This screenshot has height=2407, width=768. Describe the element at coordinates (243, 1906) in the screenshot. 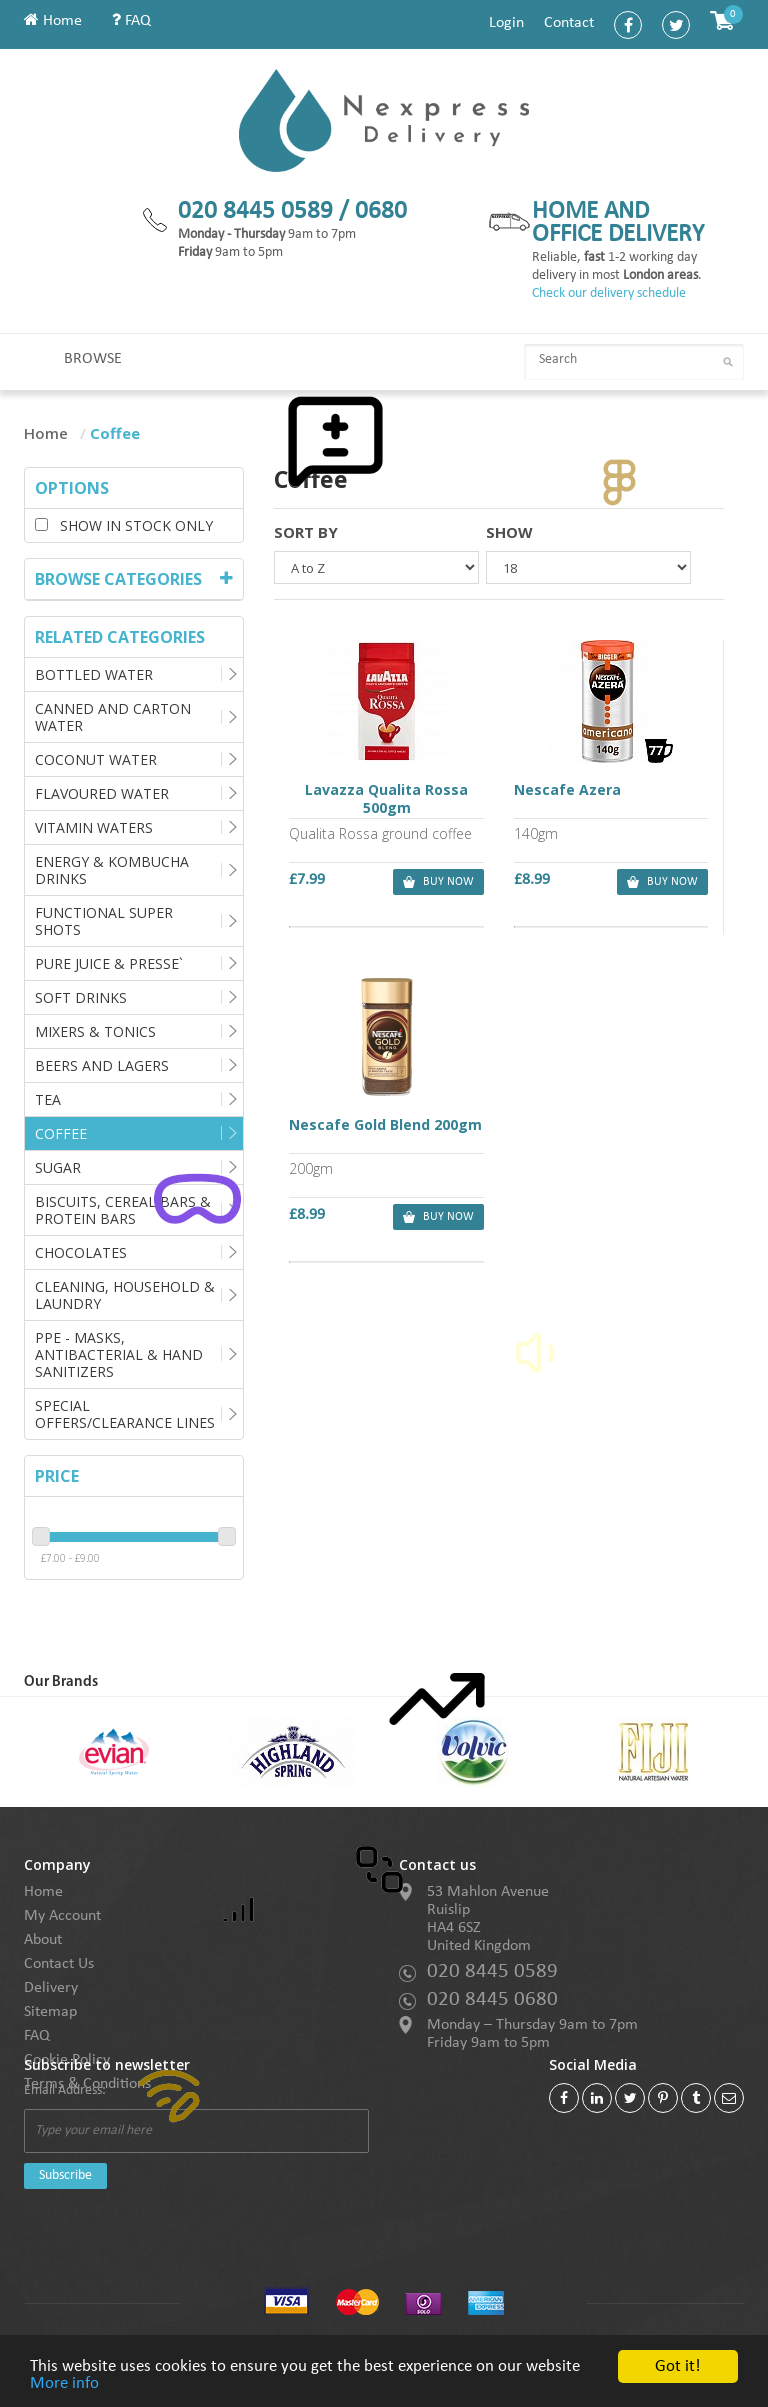

I see `indicates strong network or cellular signal strength` at that location.